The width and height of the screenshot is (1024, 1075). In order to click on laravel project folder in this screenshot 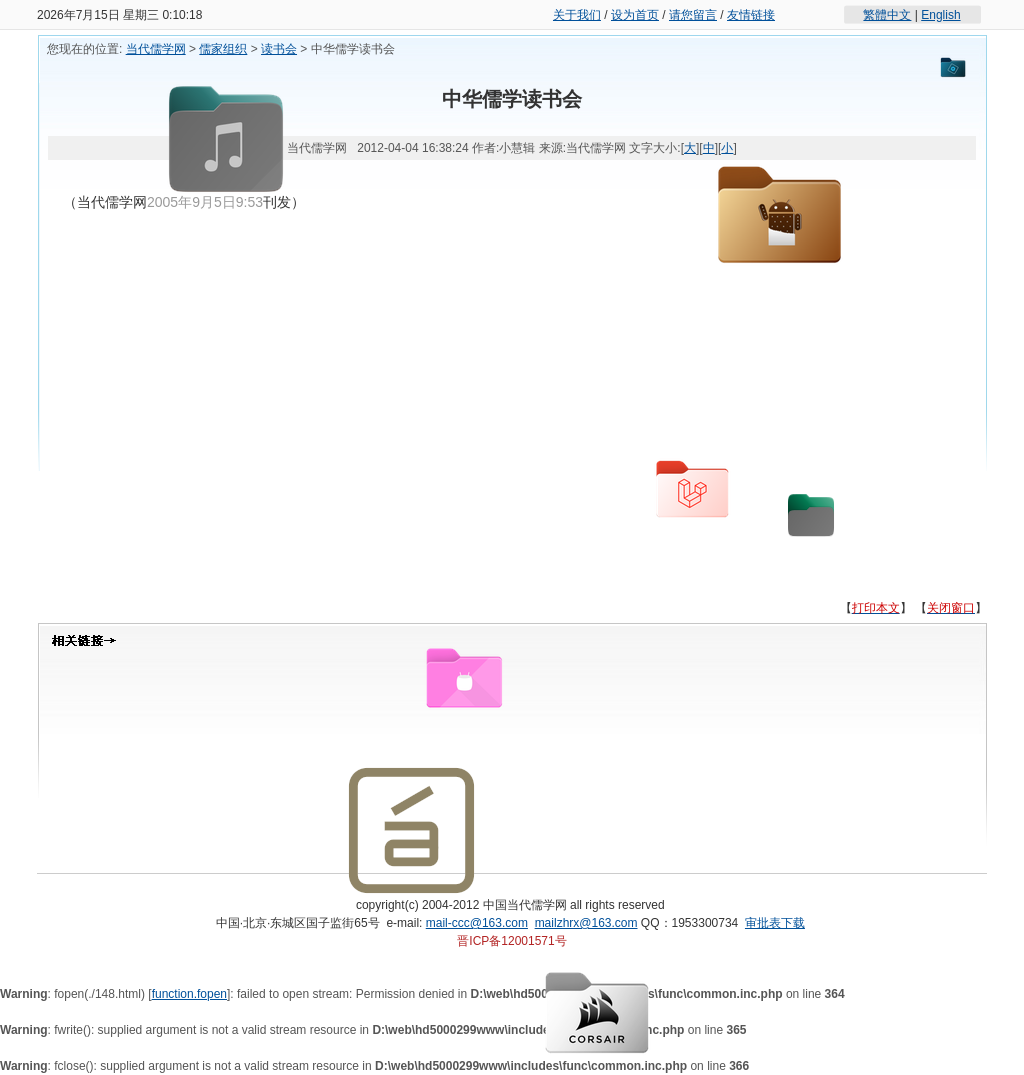, I will do `click(692, 491)`.